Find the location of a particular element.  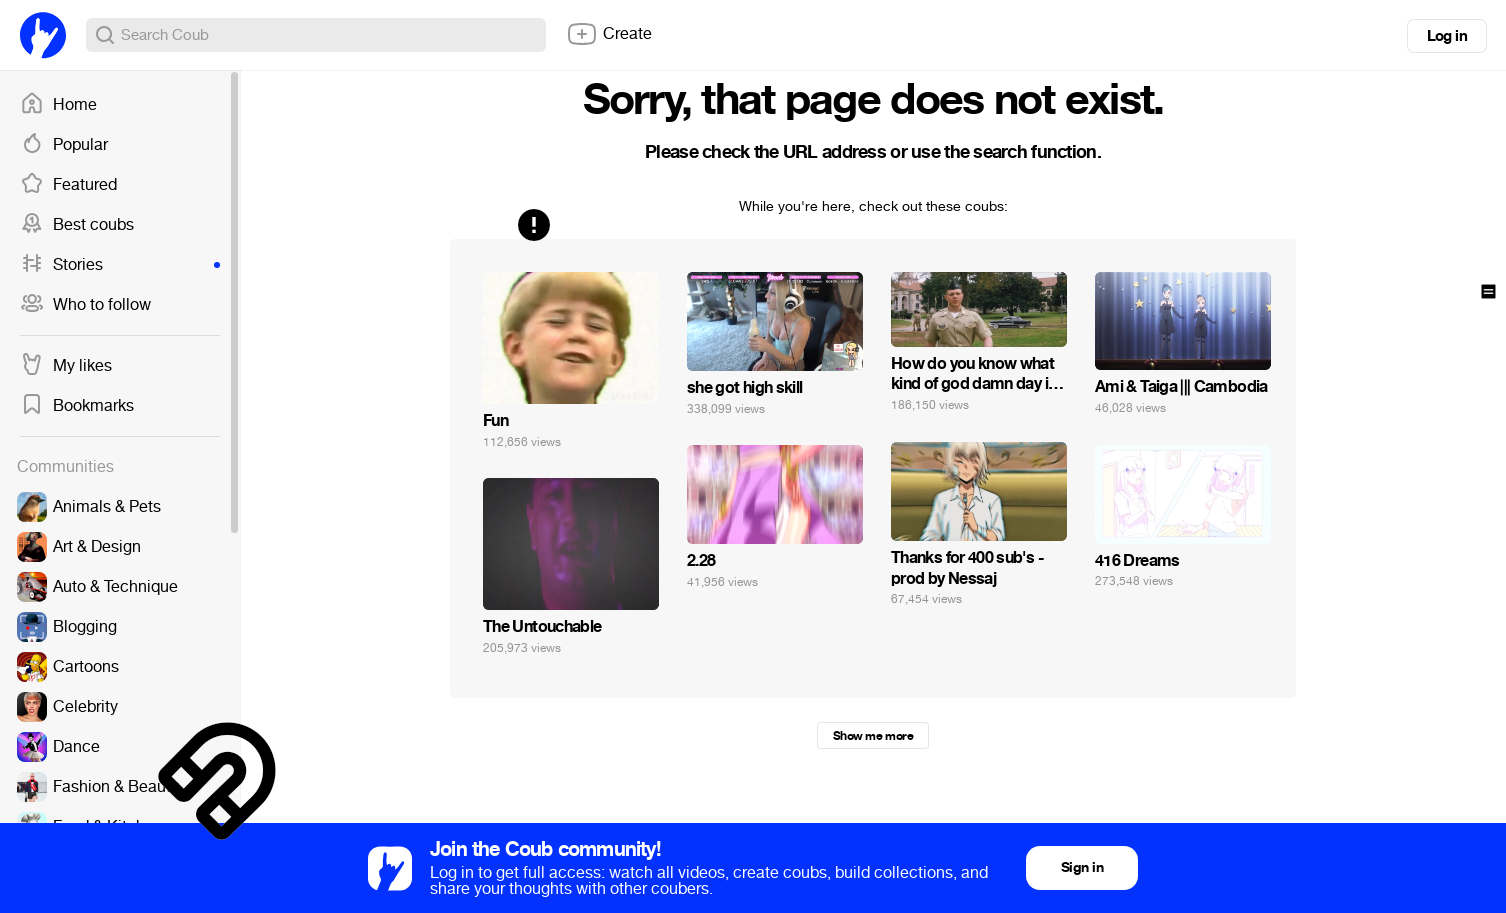

indicates equality or comparison between values is located at coordinates (1488, 291).